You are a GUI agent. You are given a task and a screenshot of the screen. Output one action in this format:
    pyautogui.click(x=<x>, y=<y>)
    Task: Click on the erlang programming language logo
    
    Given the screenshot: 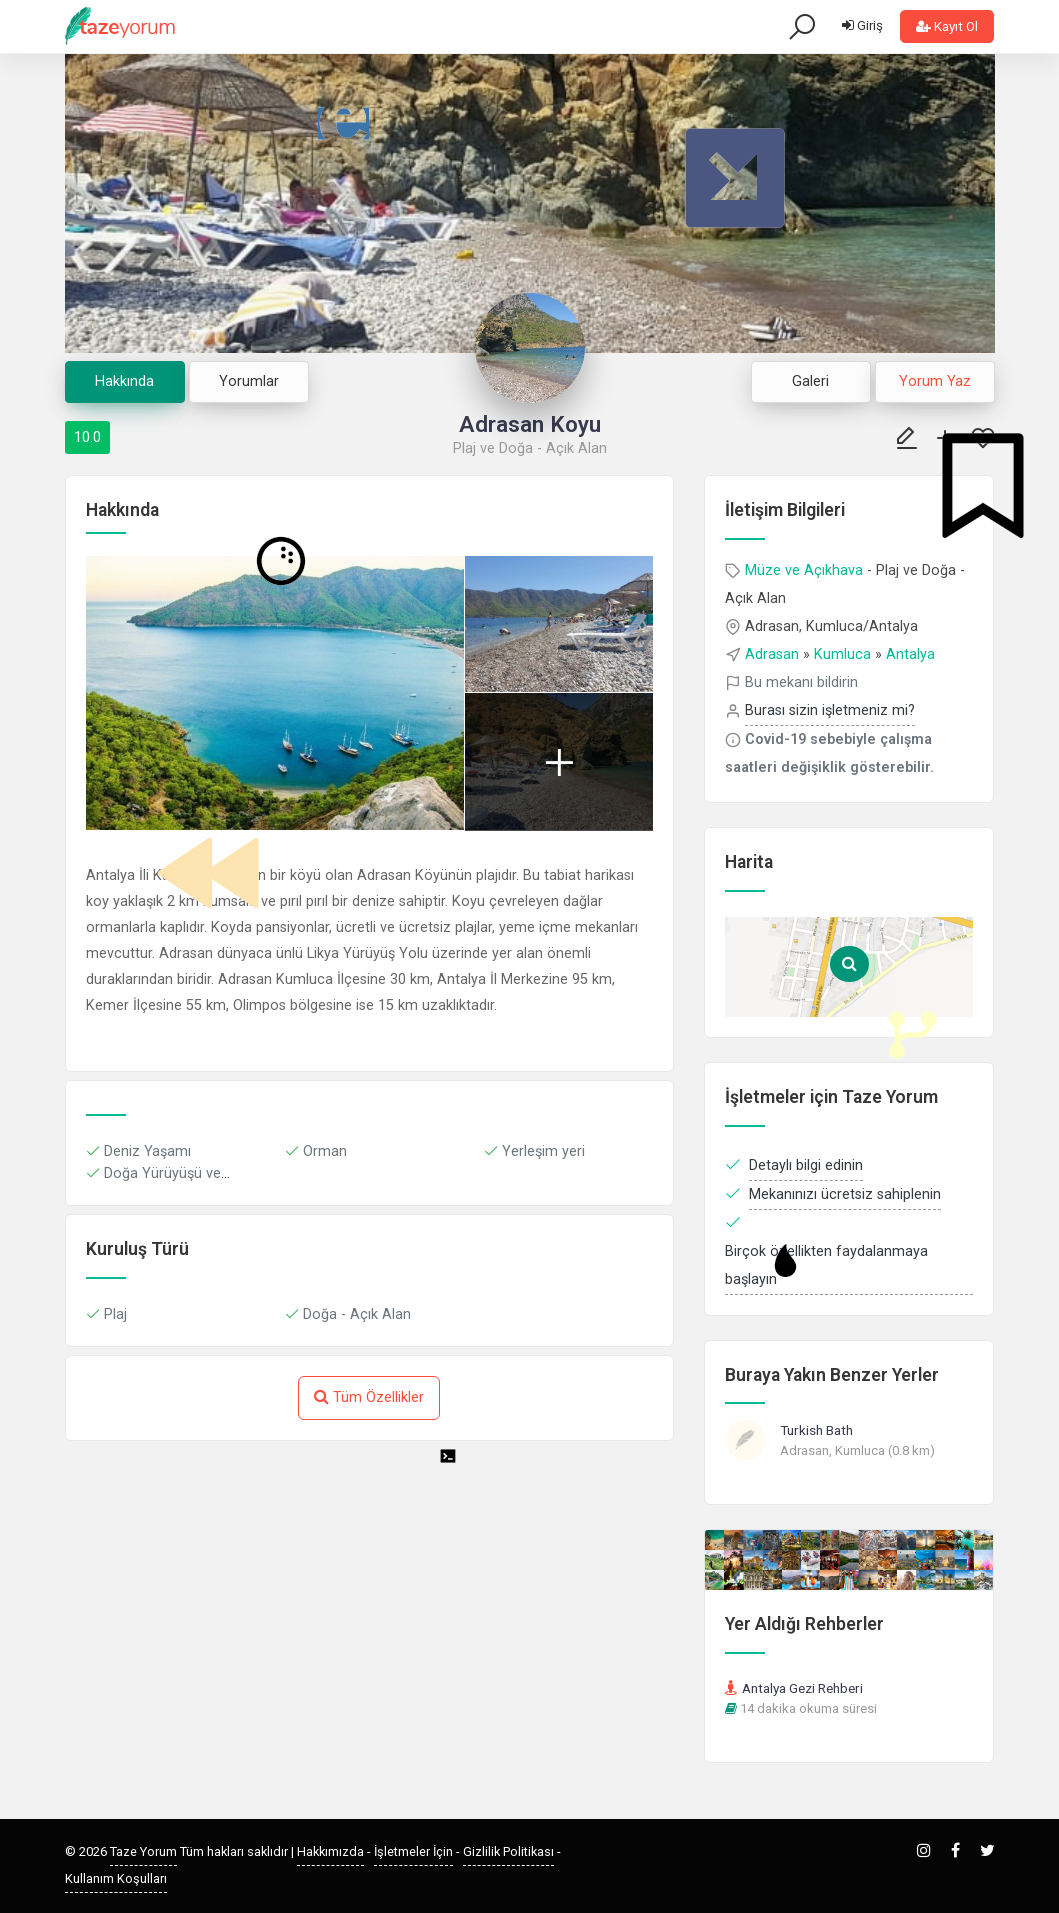 What is the action you would take?
    pyautogui.click(x=343, y=123)
    